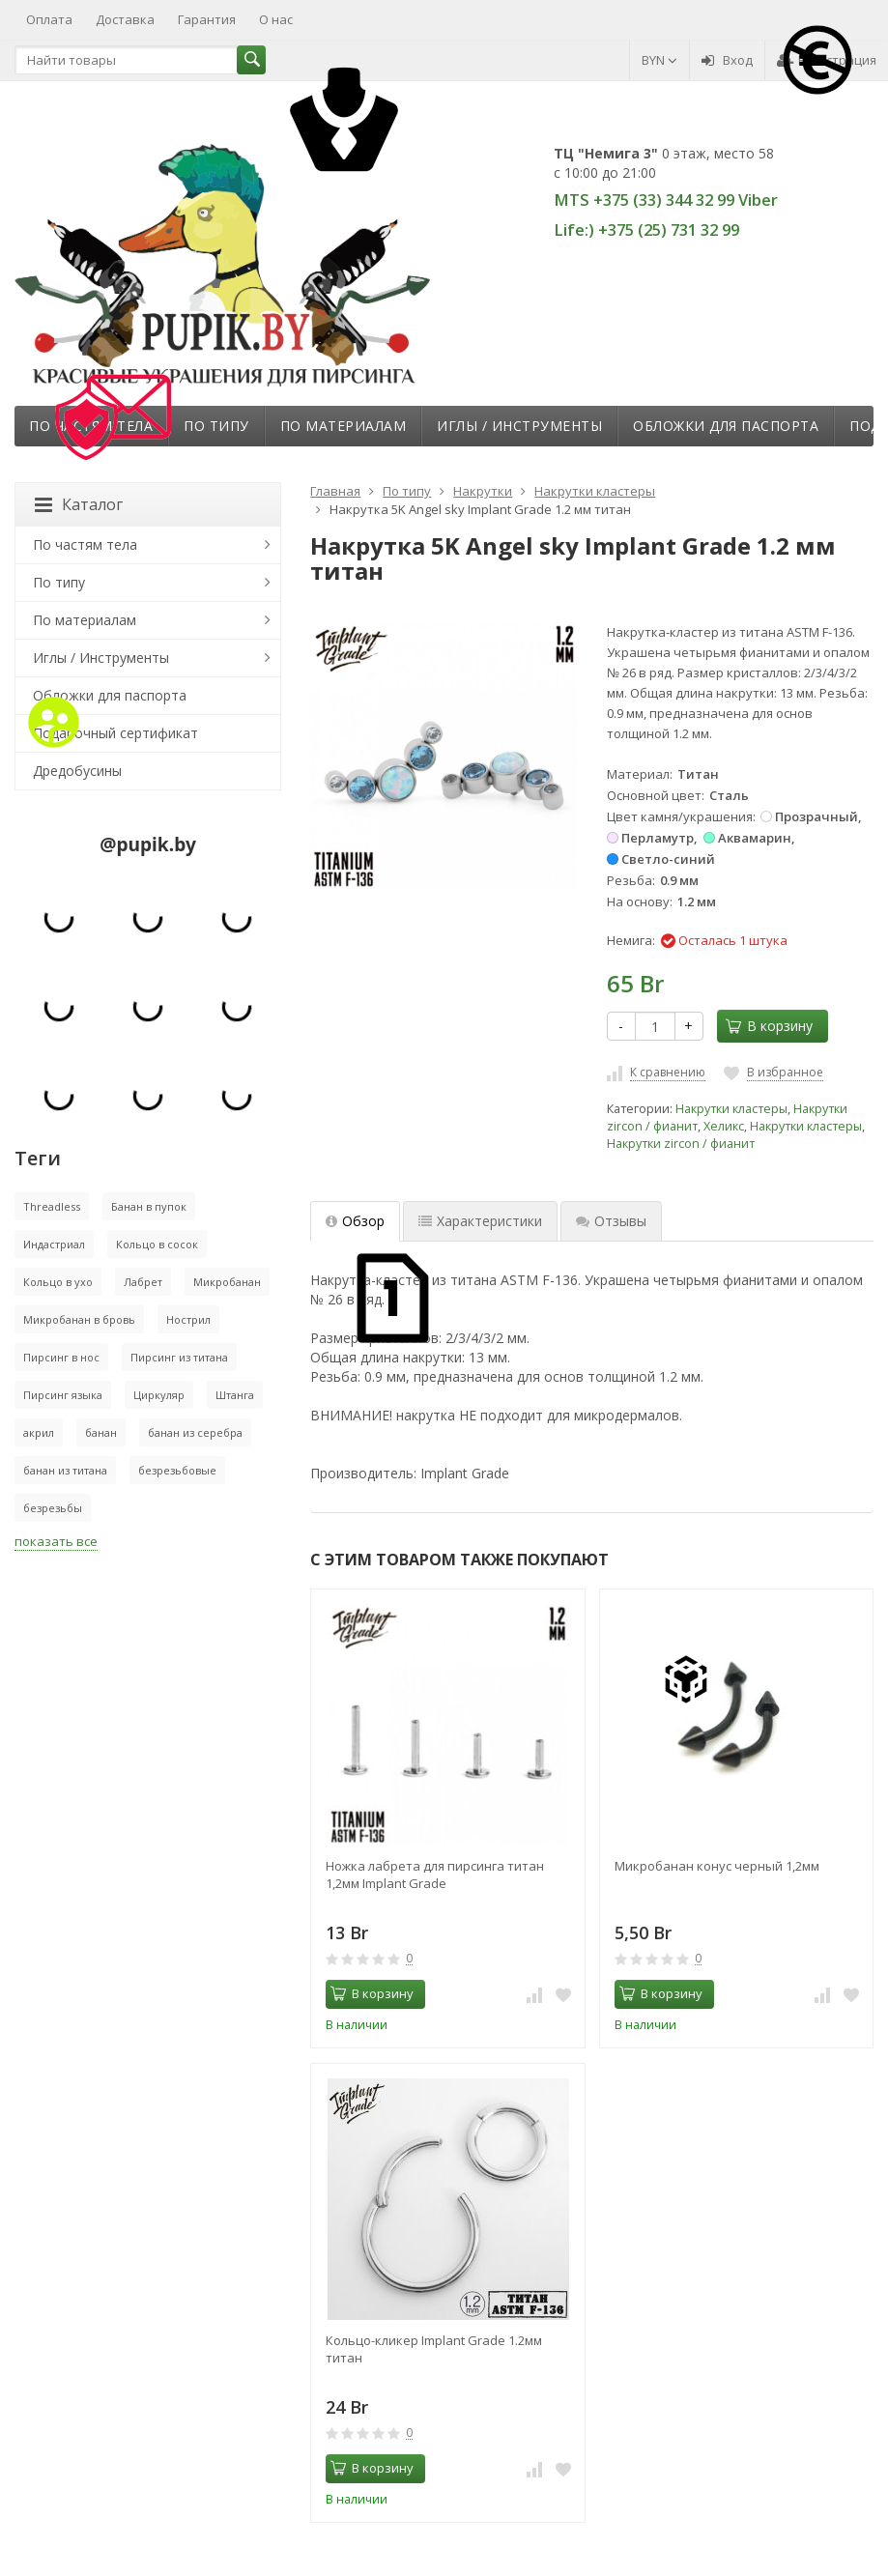  Describe the element at coordinates (392, 1298) in the screenshot. I see `indicates primary SIM card slot (SIM 1)` at that location.